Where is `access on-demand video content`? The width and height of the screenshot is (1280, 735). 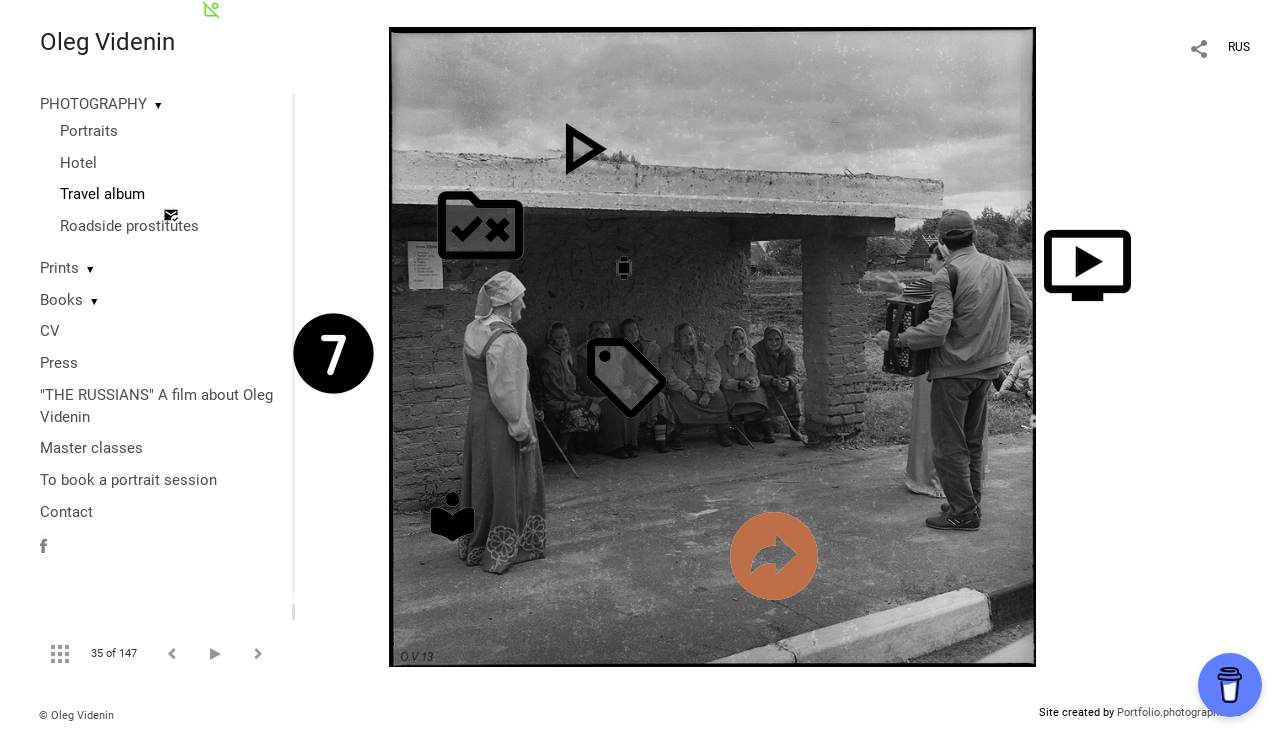
access on-demand video content is located at coordinates (1087, 265).